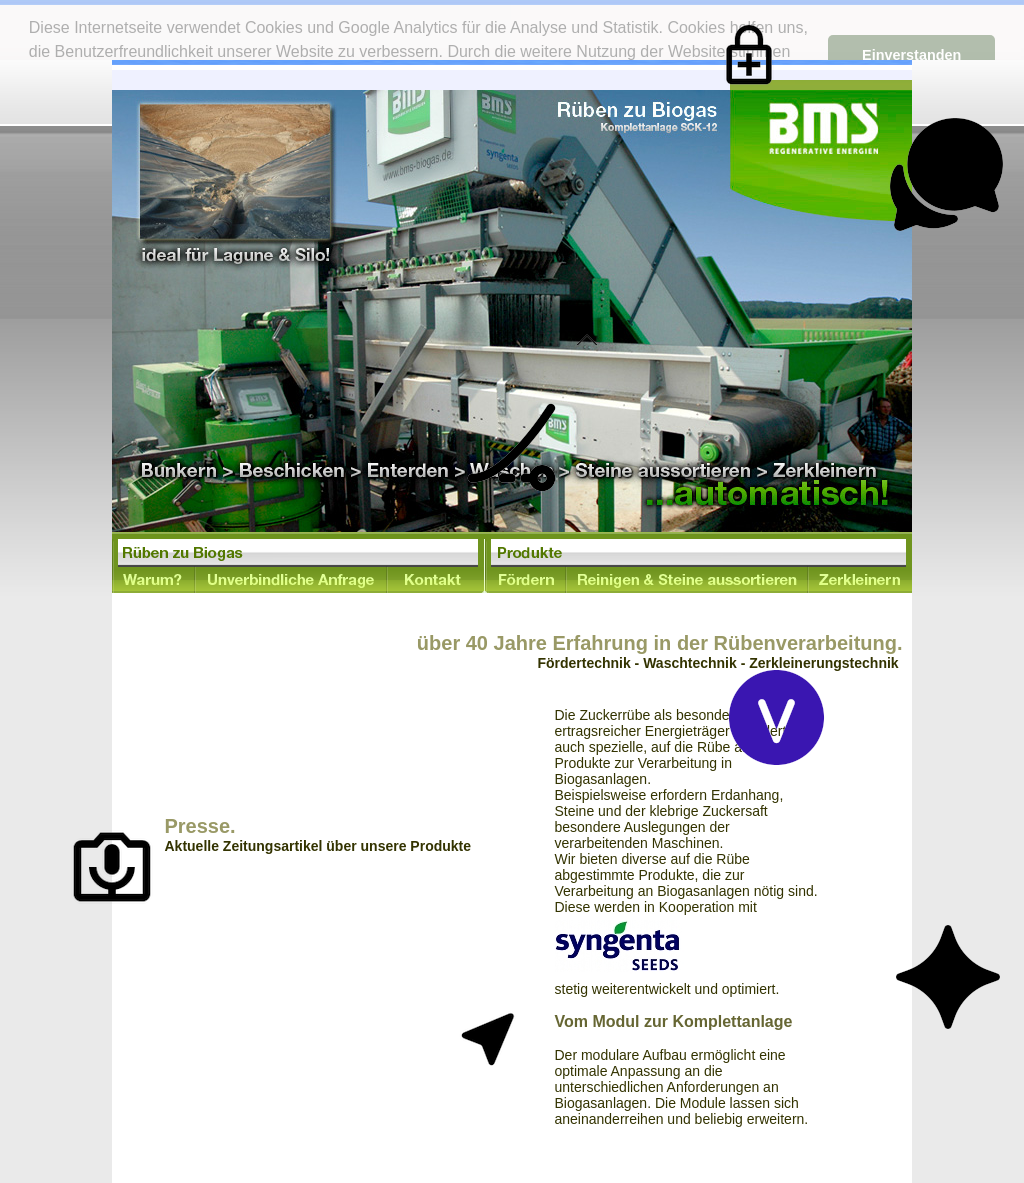 The image size is (1024, 1183). I want to click on collapse an expanded section, so click(587, 341).